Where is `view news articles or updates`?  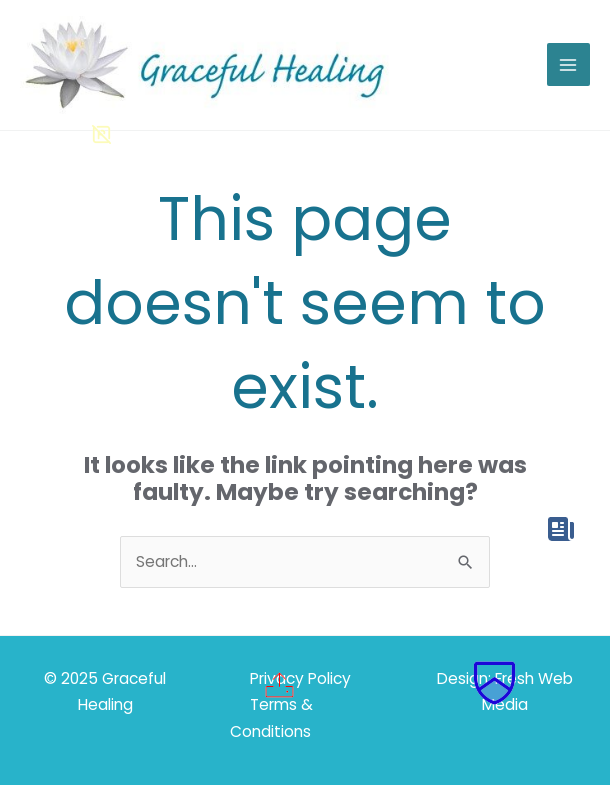
view news articles or updates is located at coordinates (561, 529).